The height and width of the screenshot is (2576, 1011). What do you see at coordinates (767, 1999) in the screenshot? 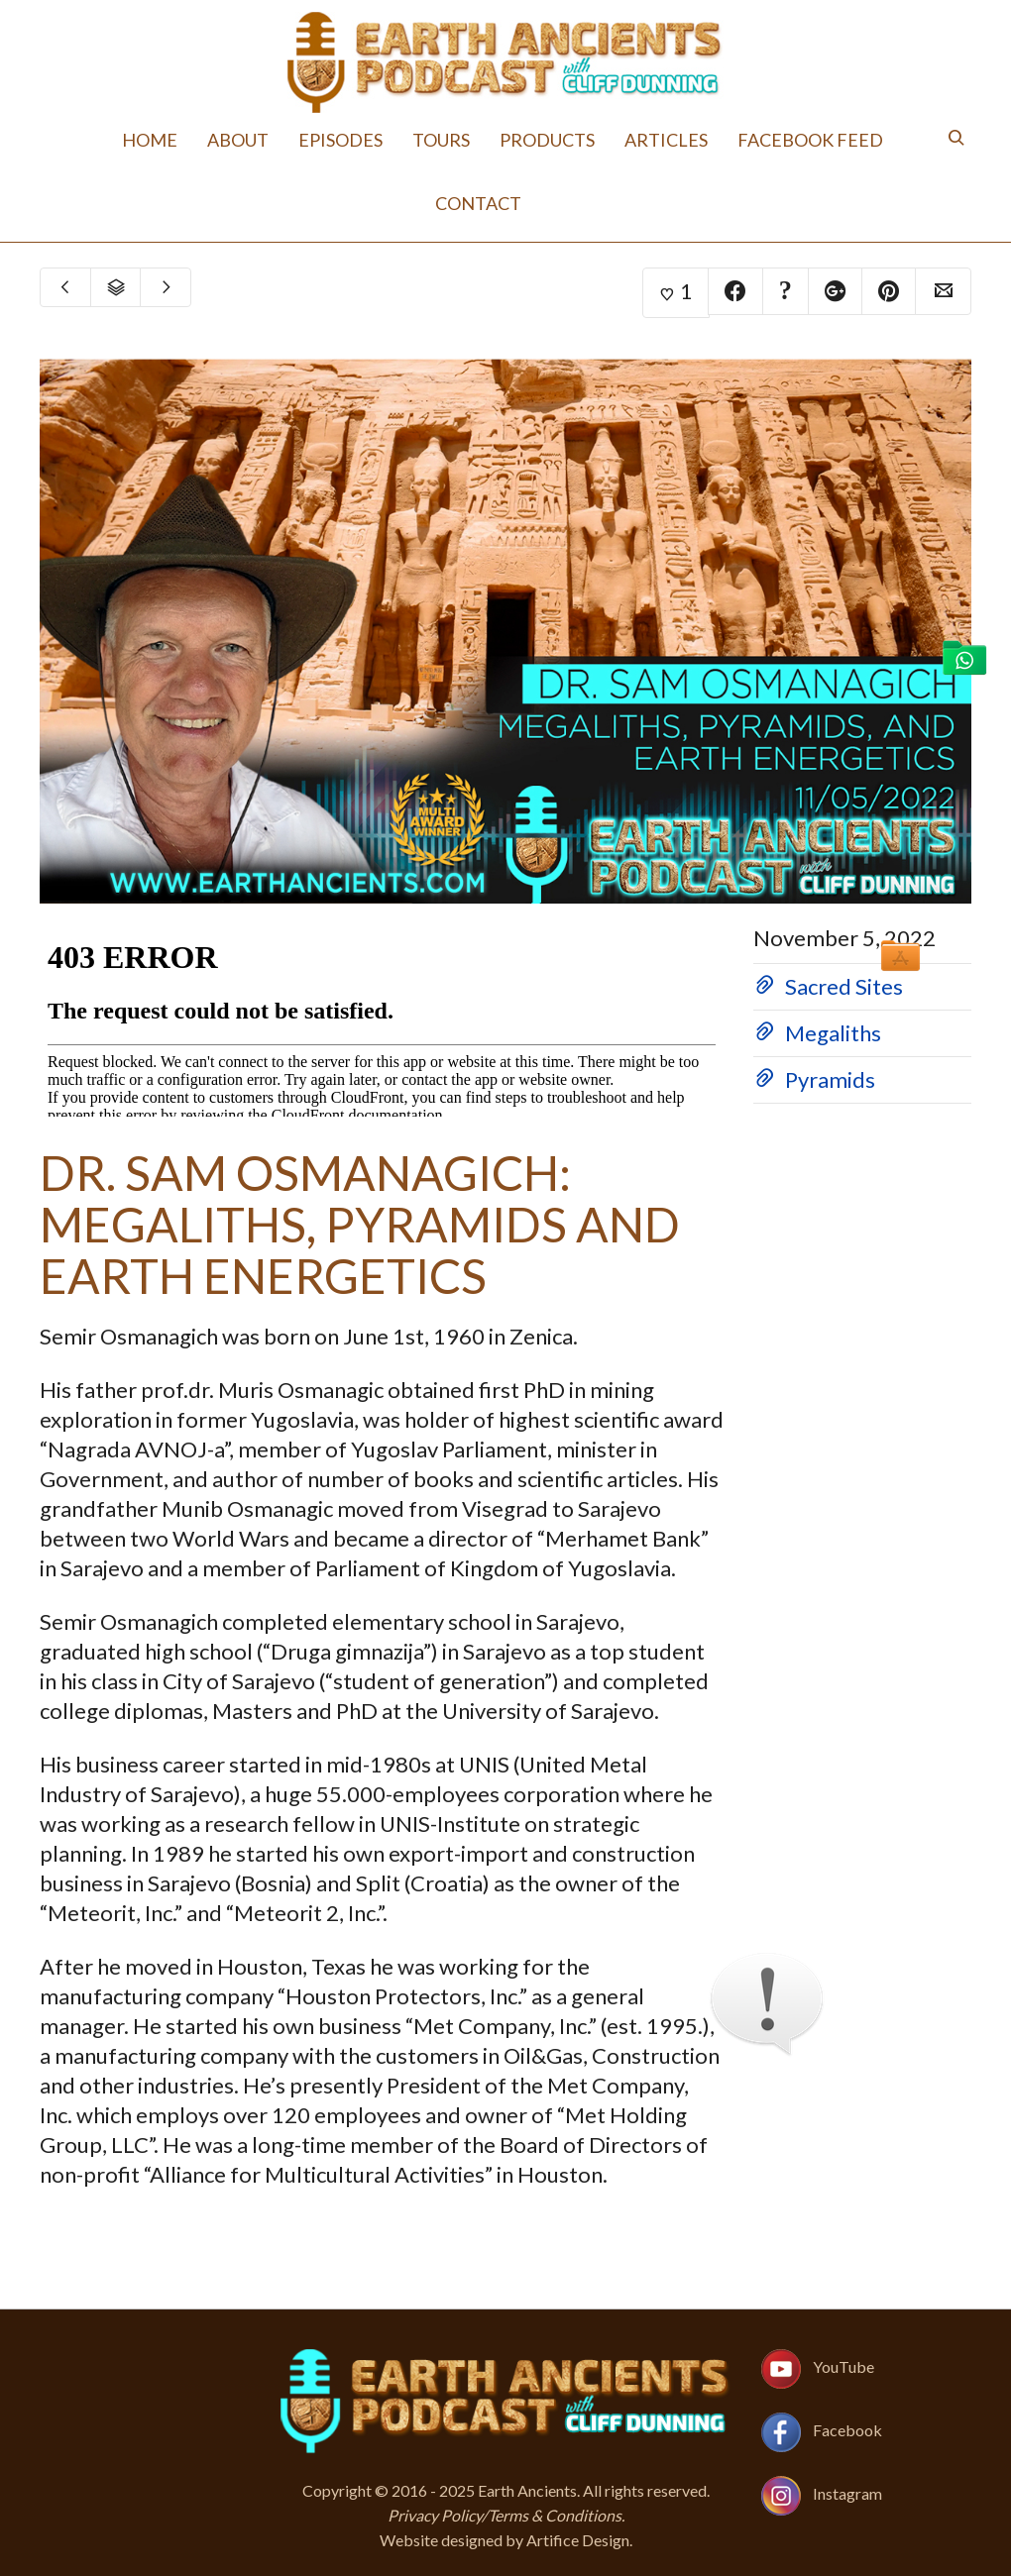
I see `indicates an important notification or alert message` at bounding box center [767, 1999].